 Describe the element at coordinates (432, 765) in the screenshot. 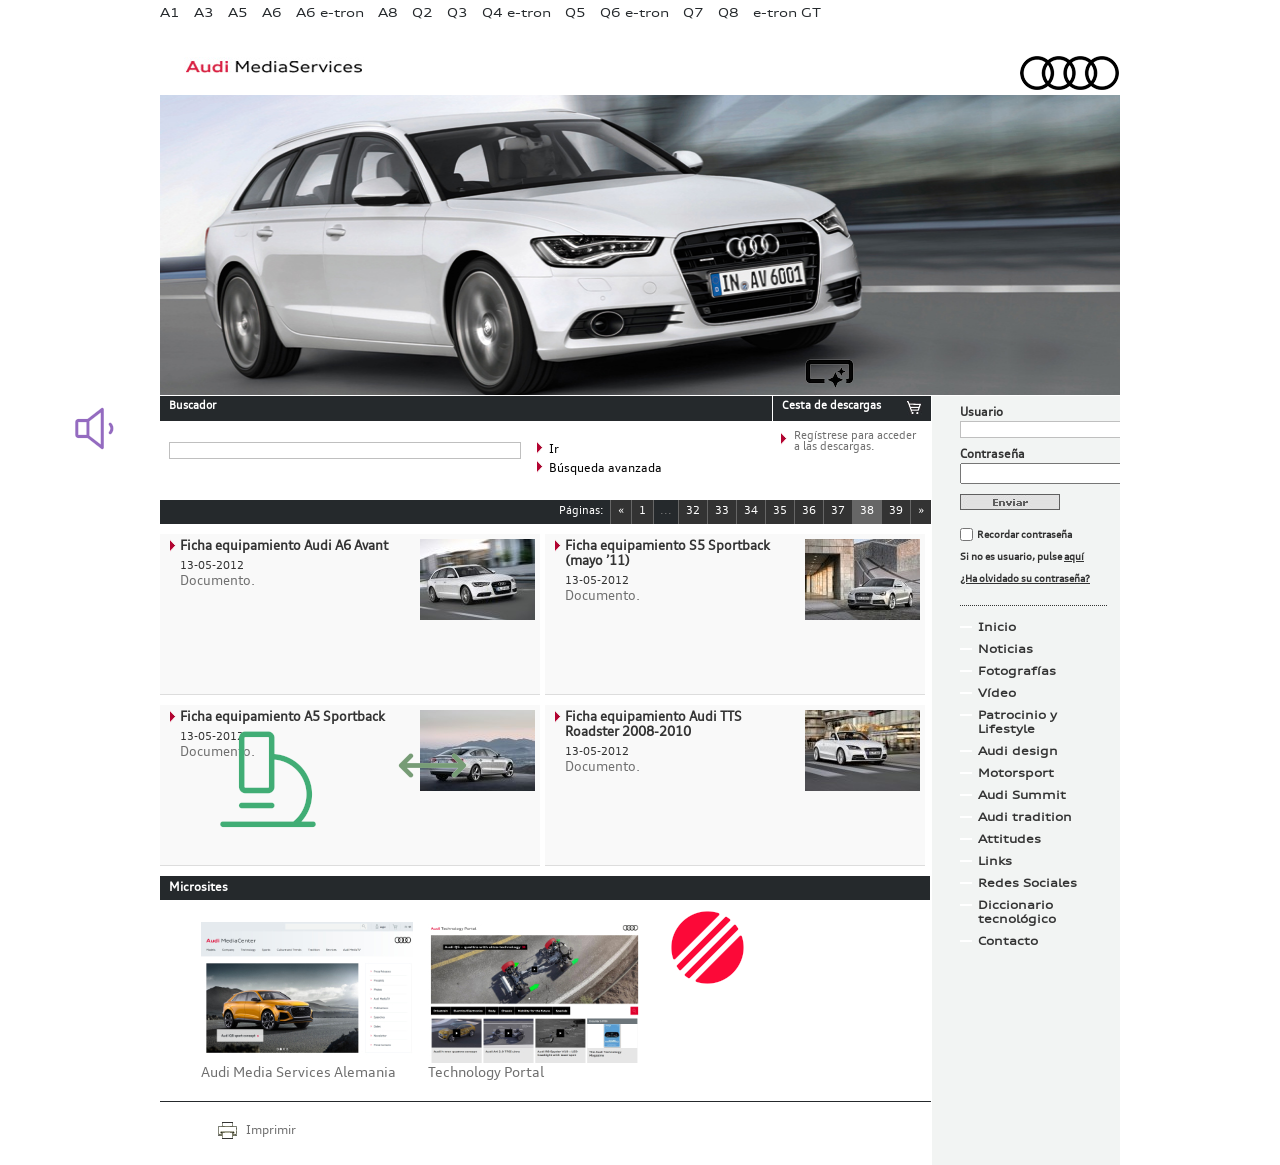

I see `adjust horizontal spacing or width` at that location.